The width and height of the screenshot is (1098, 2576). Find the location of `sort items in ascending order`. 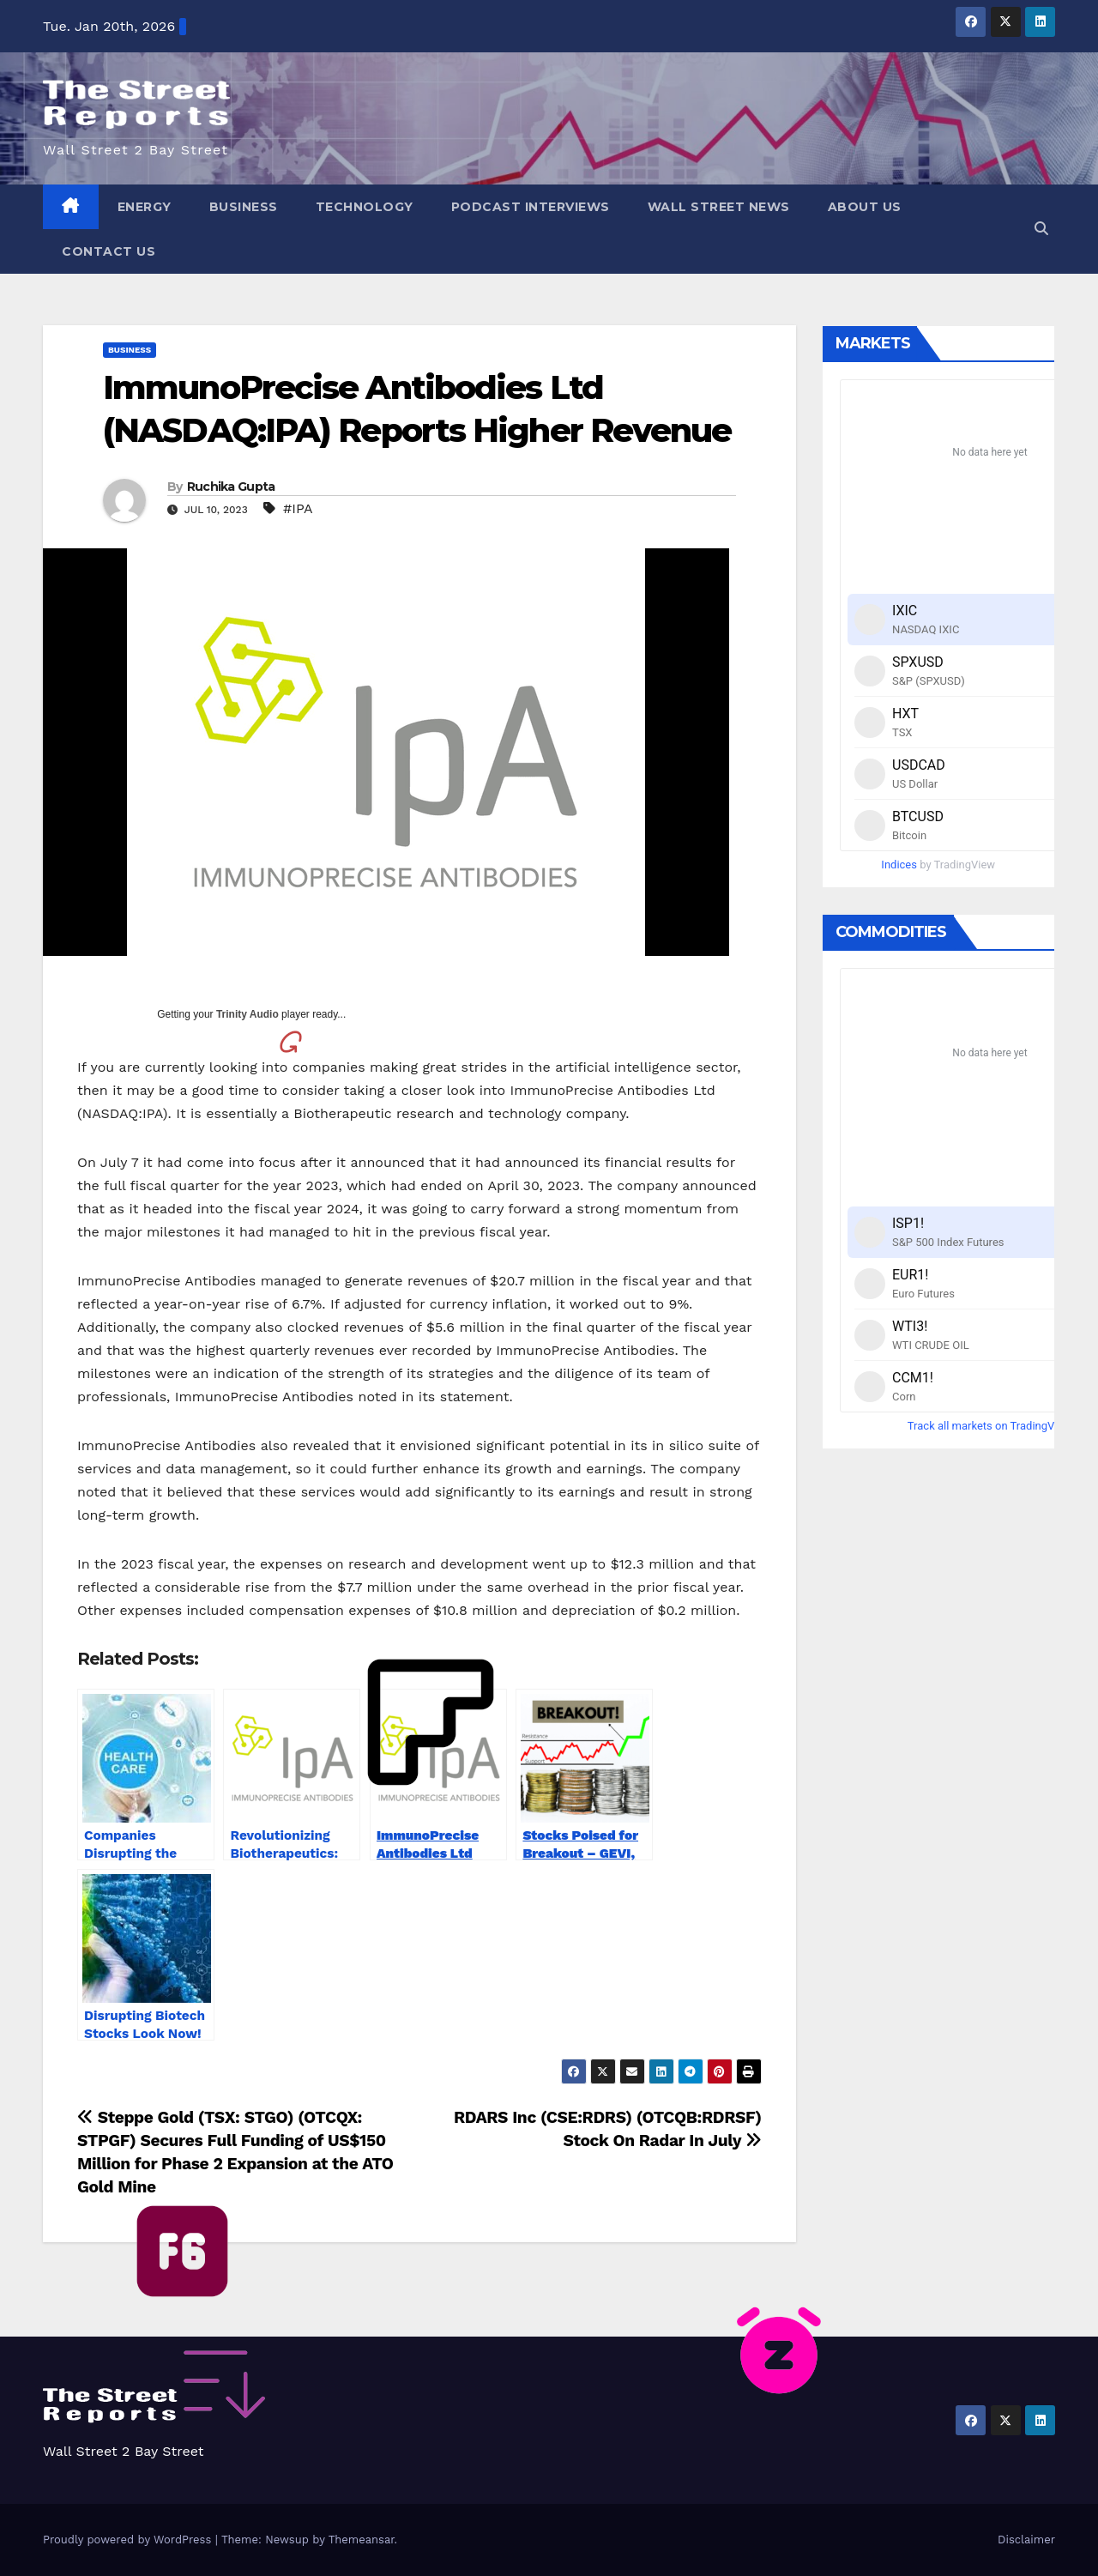

sort items in ascending order is located at coordinates (220, 2380).